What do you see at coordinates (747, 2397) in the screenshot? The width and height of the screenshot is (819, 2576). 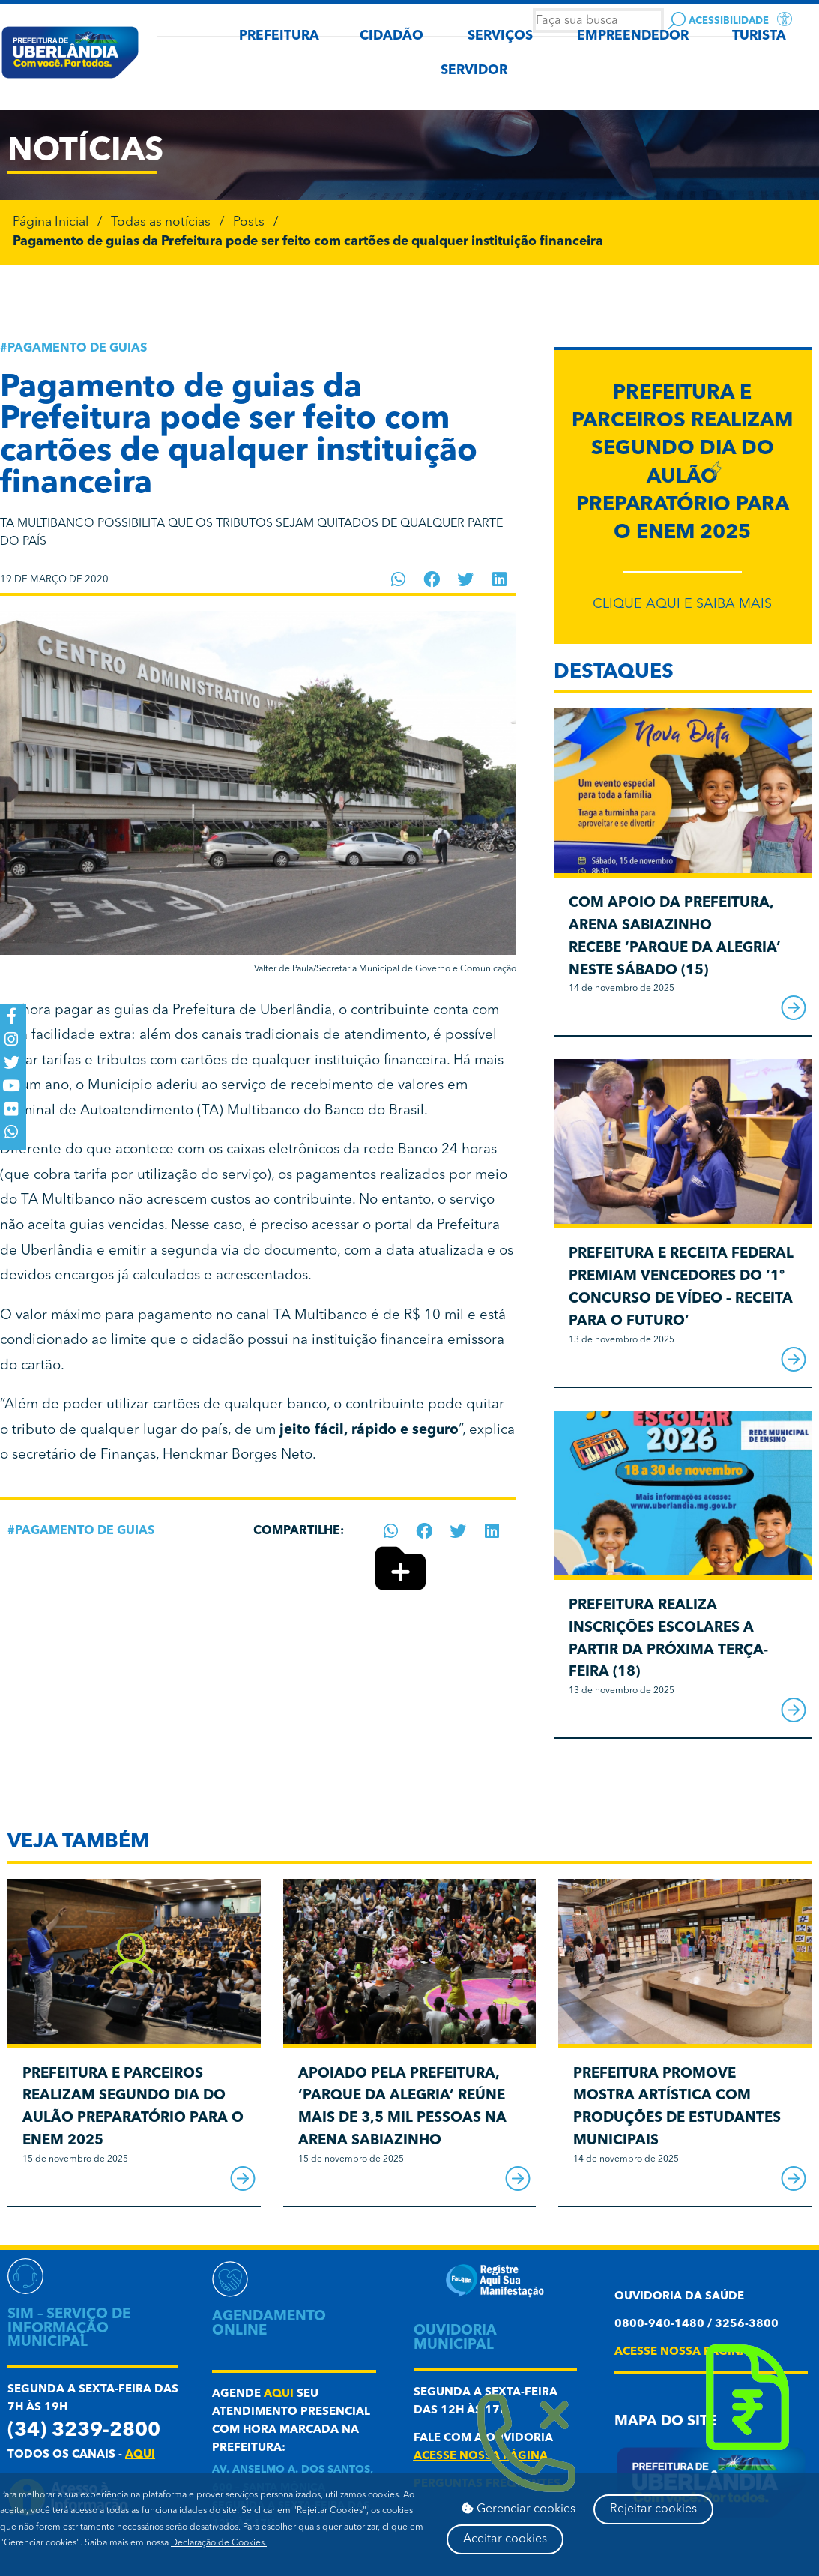 I see `view rupee payment document` at bounding box center [747, 2397].